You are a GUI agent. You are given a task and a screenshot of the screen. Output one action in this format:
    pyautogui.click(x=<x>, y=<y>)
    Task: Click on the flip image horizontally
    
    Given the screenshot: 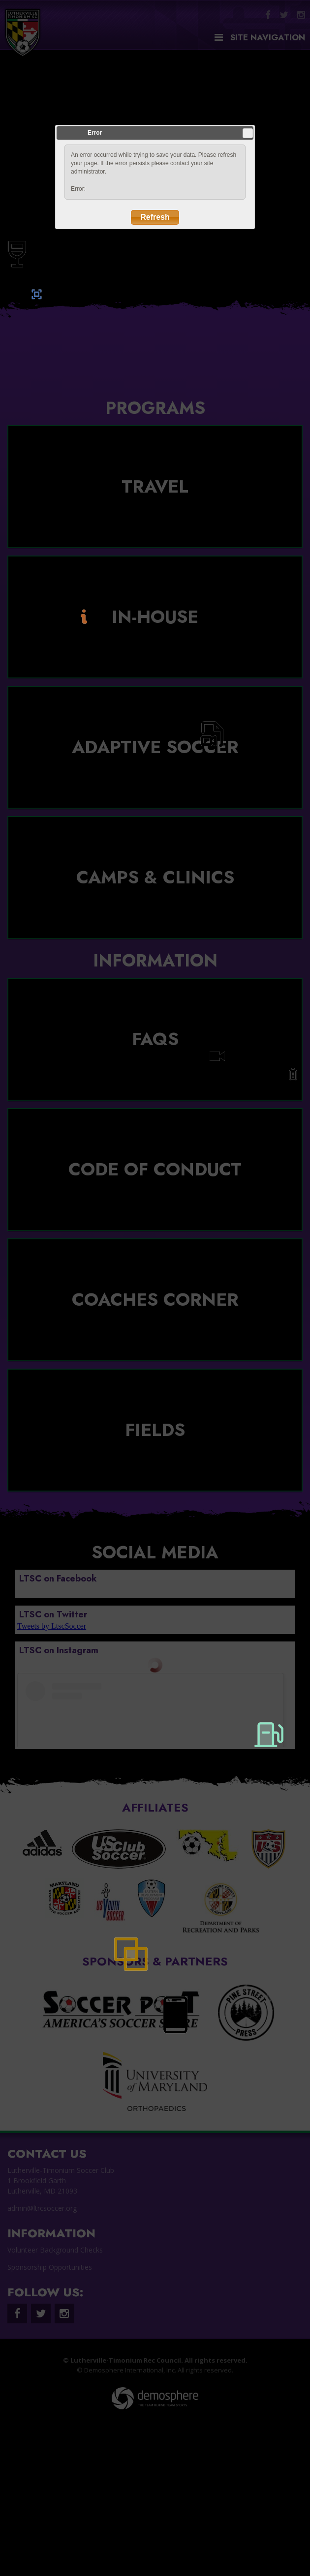 What is the action you would take?
    pyautogui.click(x=197, y=774)
    